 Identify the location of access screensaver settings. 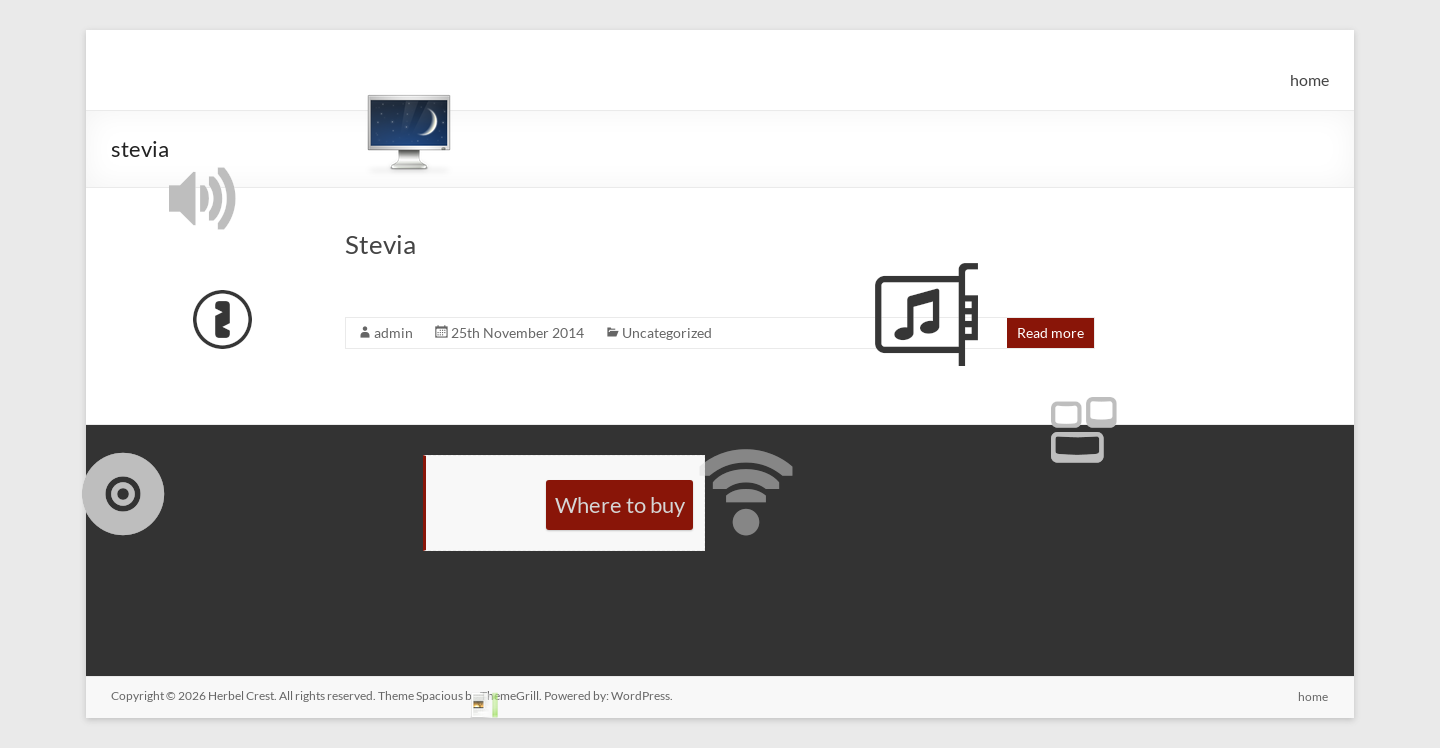
(409, 131).